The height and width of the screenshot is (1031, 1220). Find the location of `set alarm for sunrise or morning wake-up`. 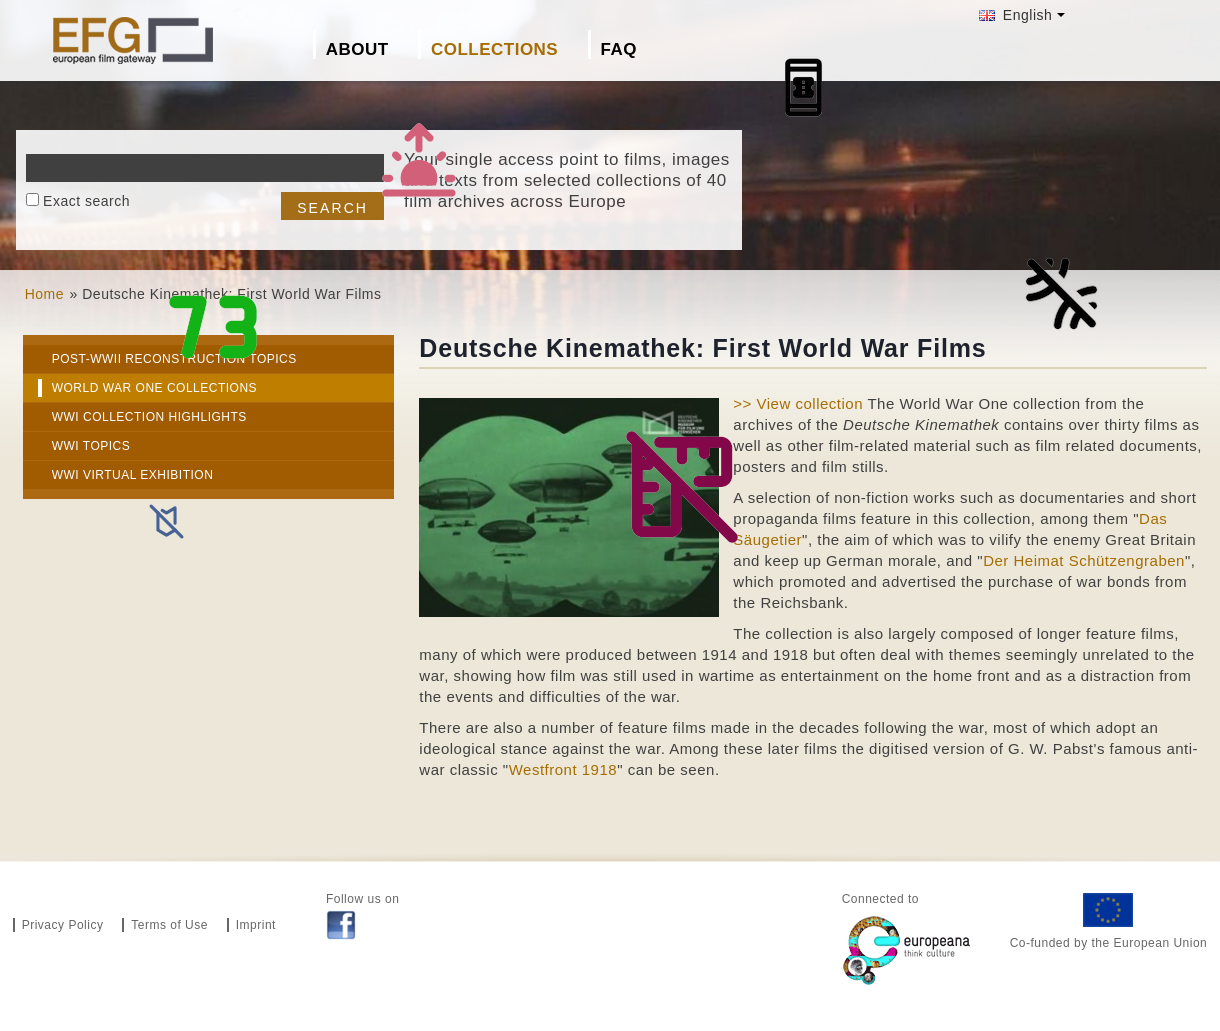

set alarm for sunrise or morning wake-up is located at coordinates (419, 160).